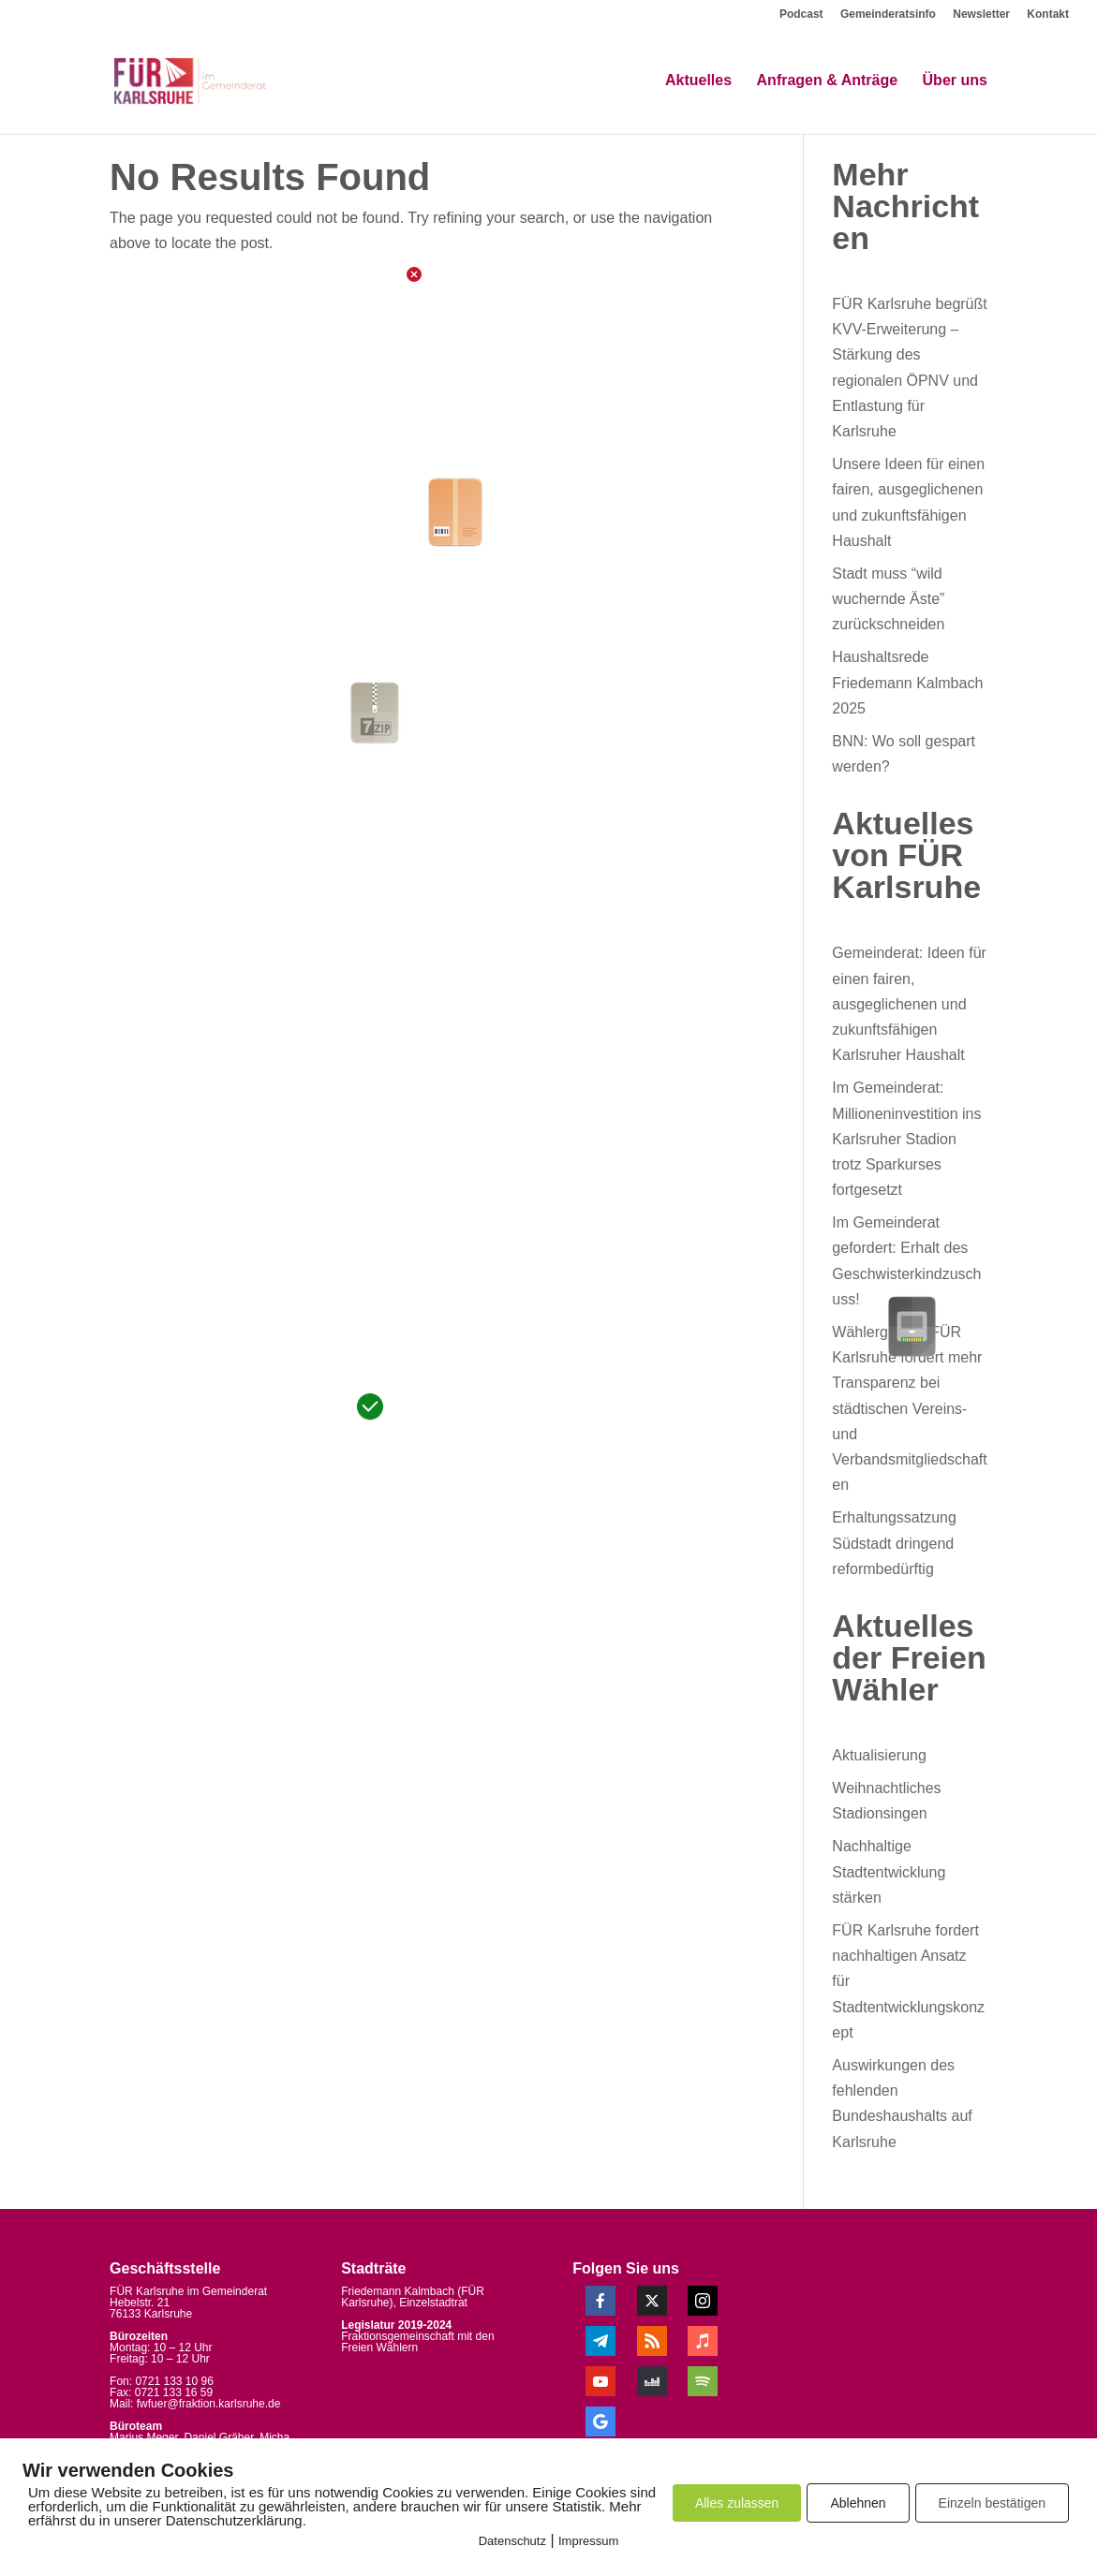 This screenshot has width=1097, height=2576. I want to click on a 7-zip compressed archive file, so click(375, 713).